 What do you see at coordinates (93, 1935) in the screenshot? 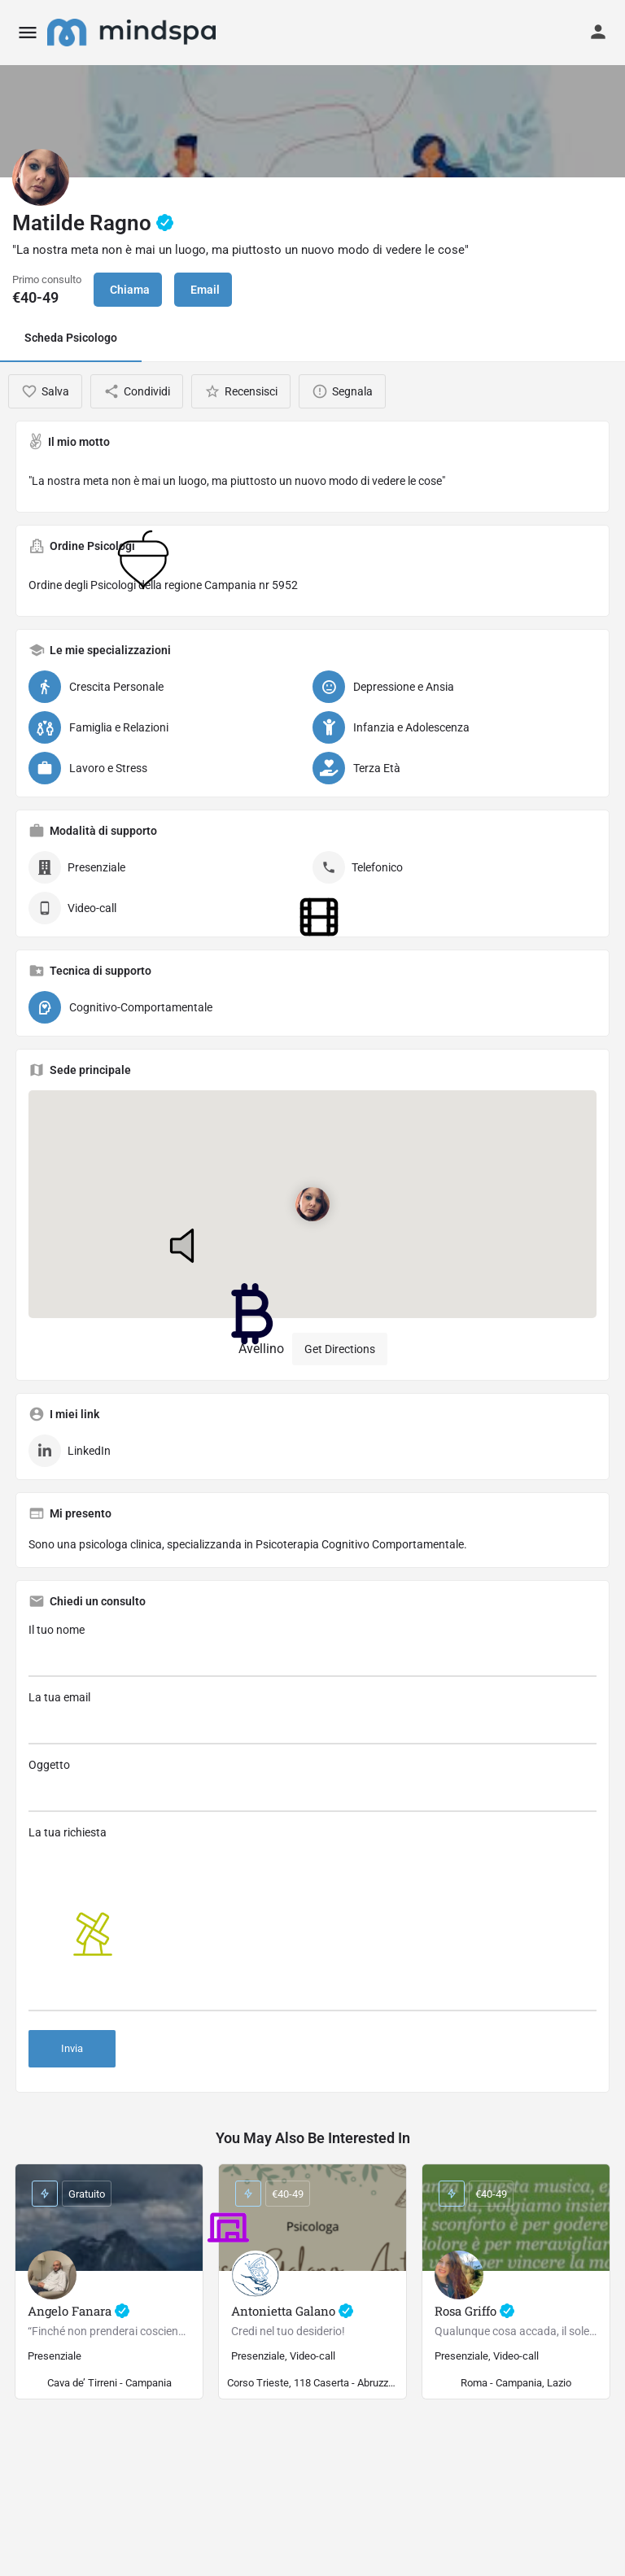
I see `indicates renewable or wind energy options` at bounding box center [93, 1935].